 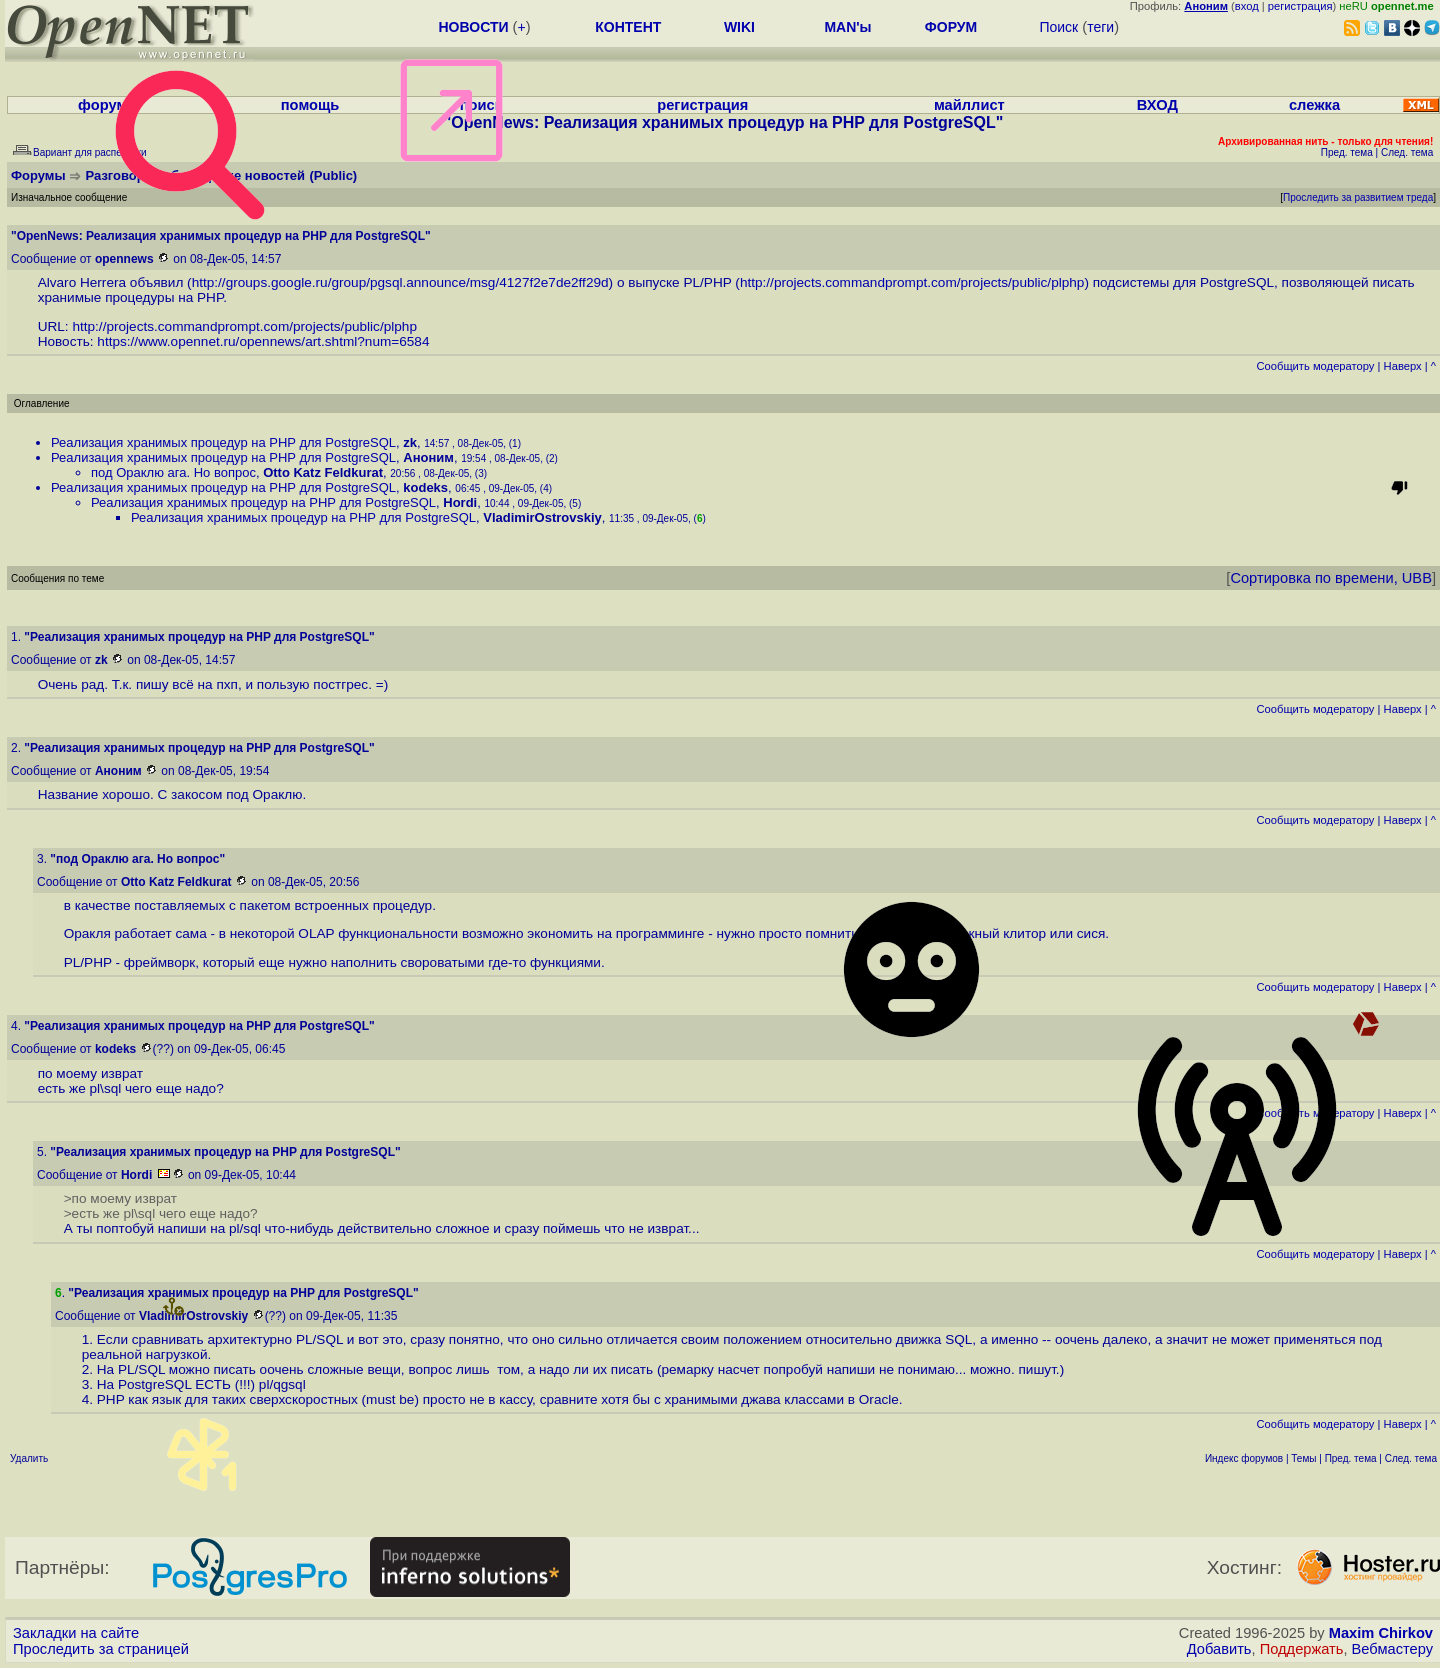 I want to click on react with embarrassment or surprise, so click(x=911, y=969).